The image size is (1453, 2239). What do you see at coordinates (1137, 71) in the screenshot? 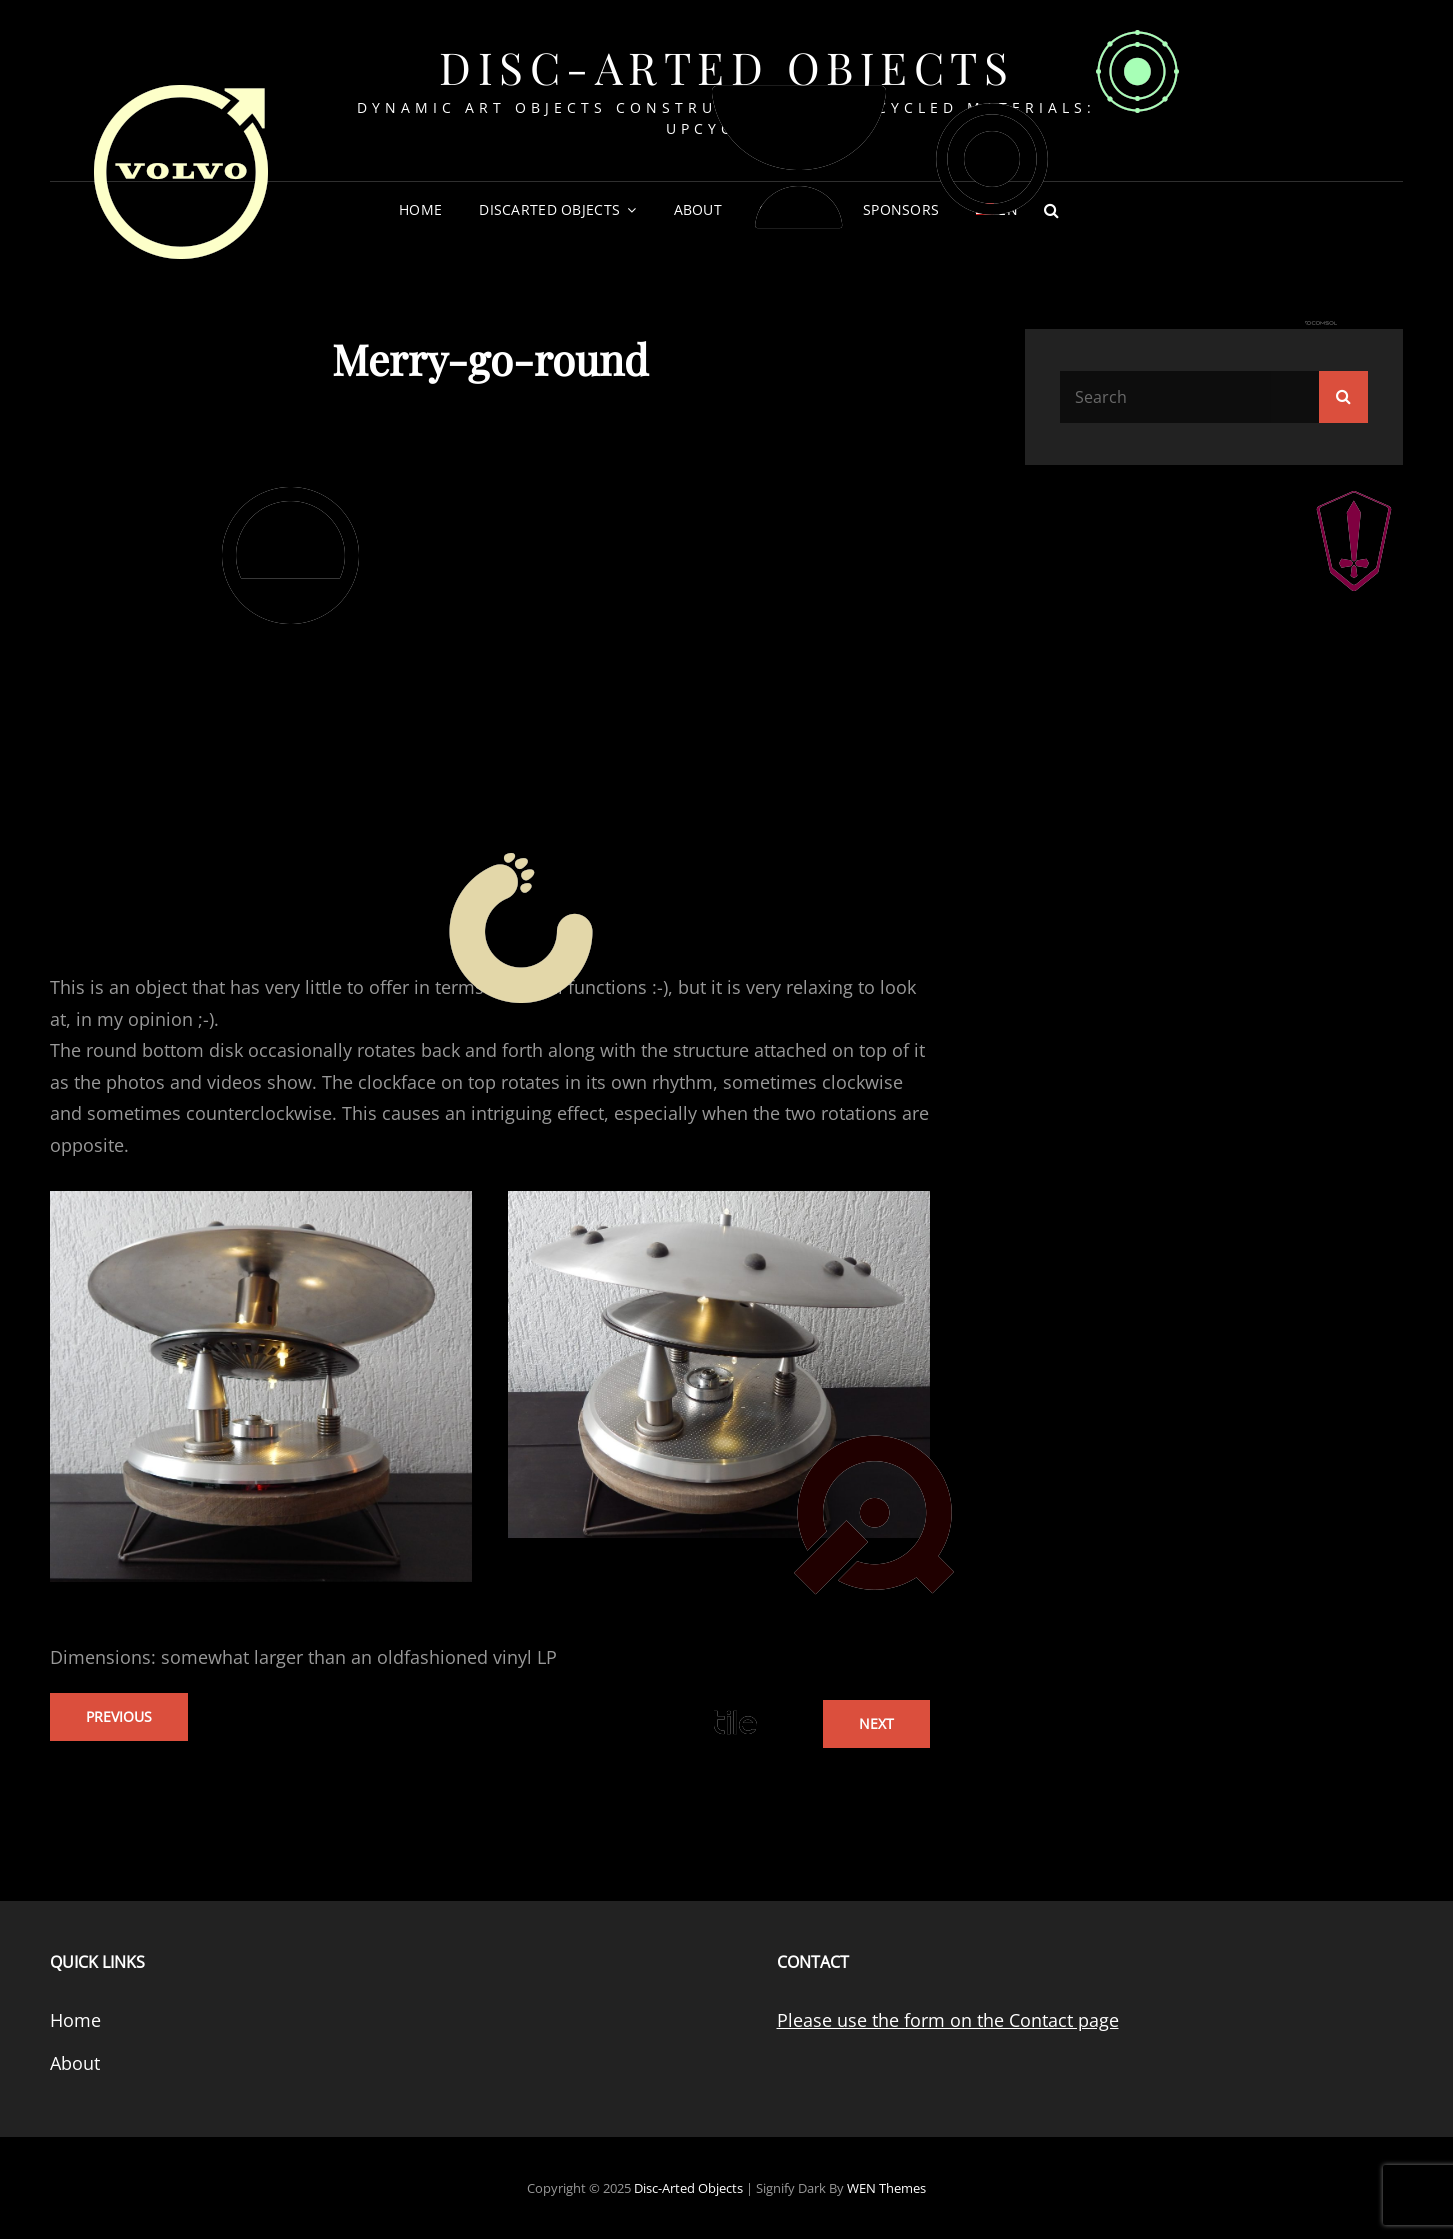
I see `KDE Neon Linux distribution logo` at bounding box center [1137, 71].